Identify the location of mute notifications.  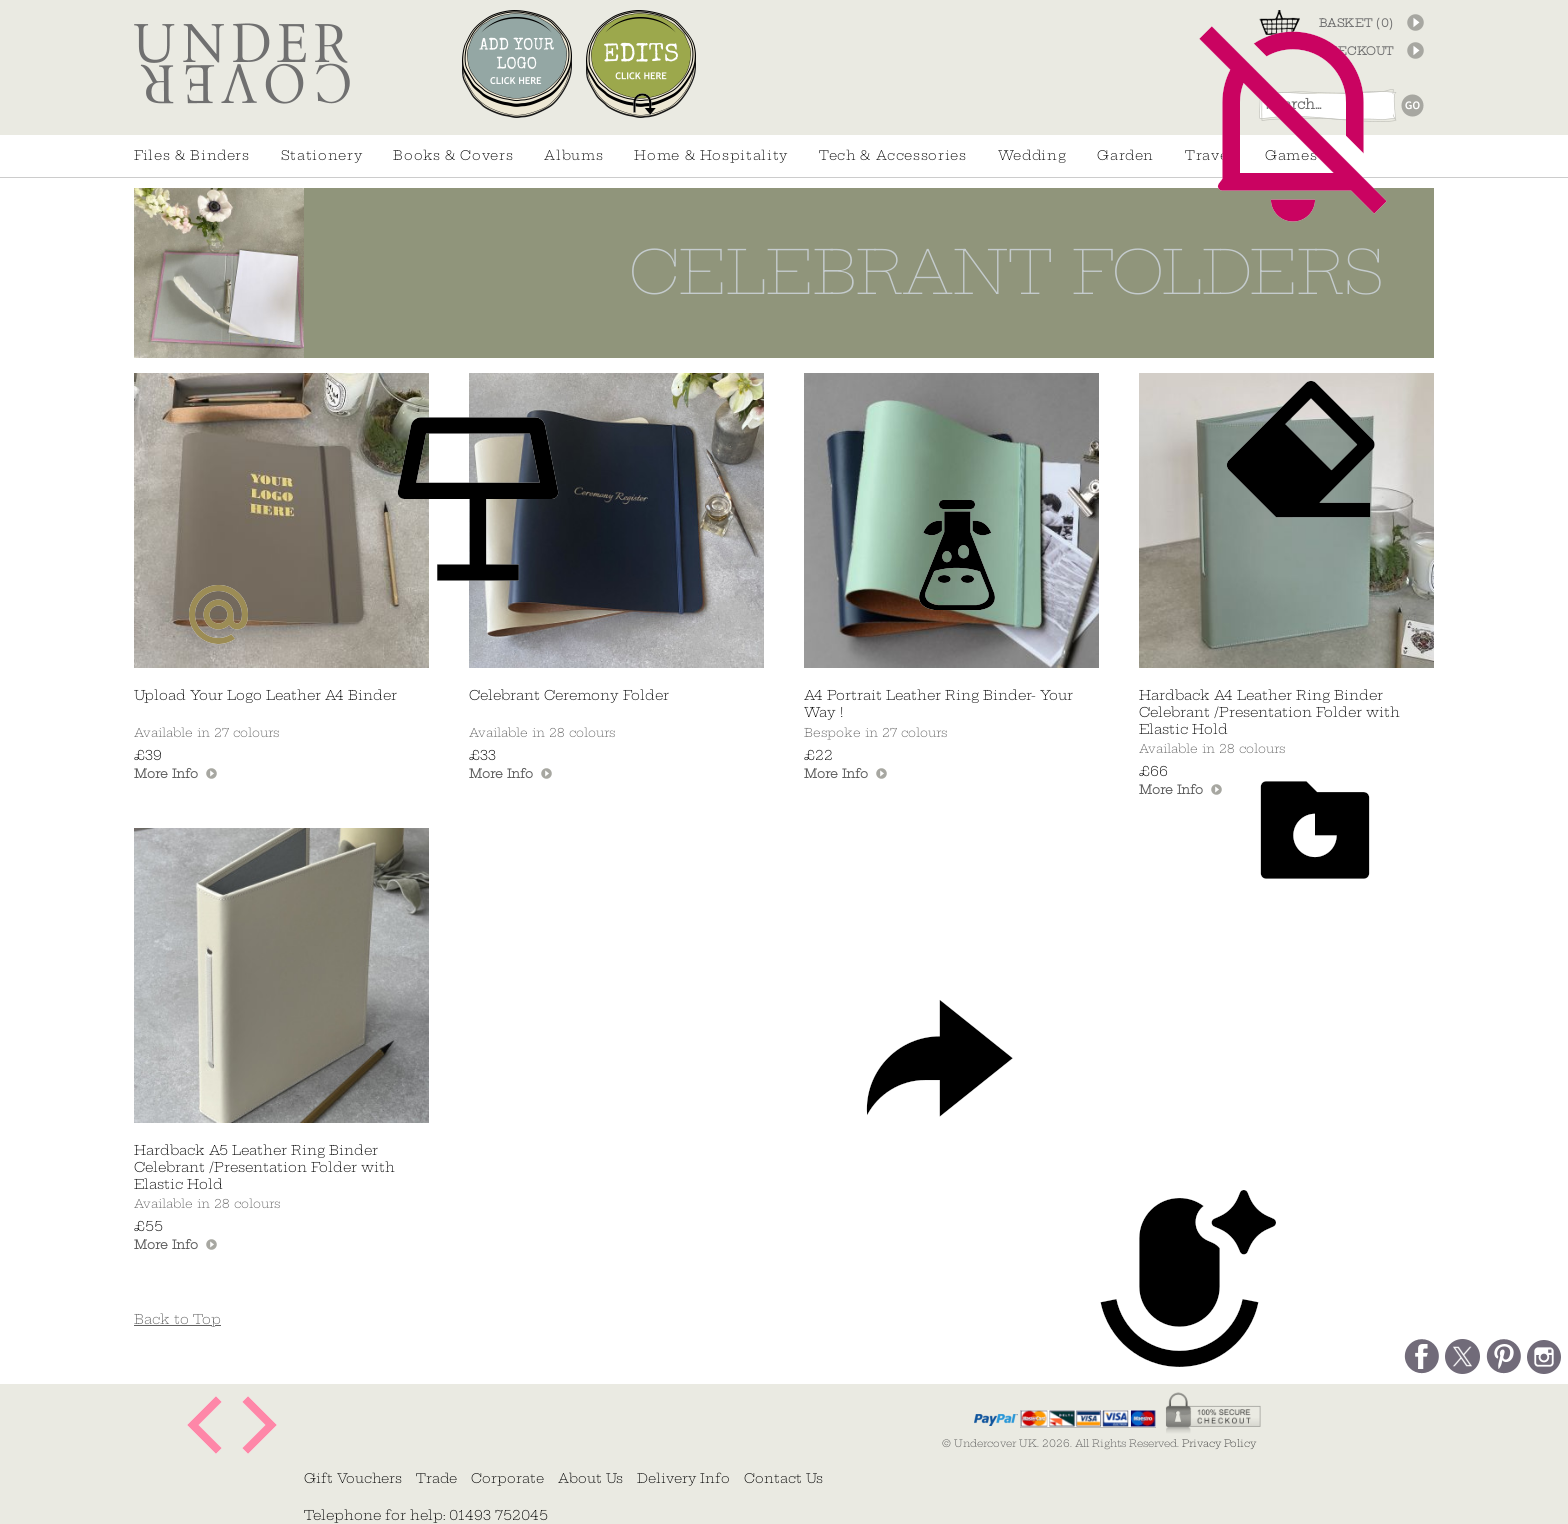
(1293, 120).